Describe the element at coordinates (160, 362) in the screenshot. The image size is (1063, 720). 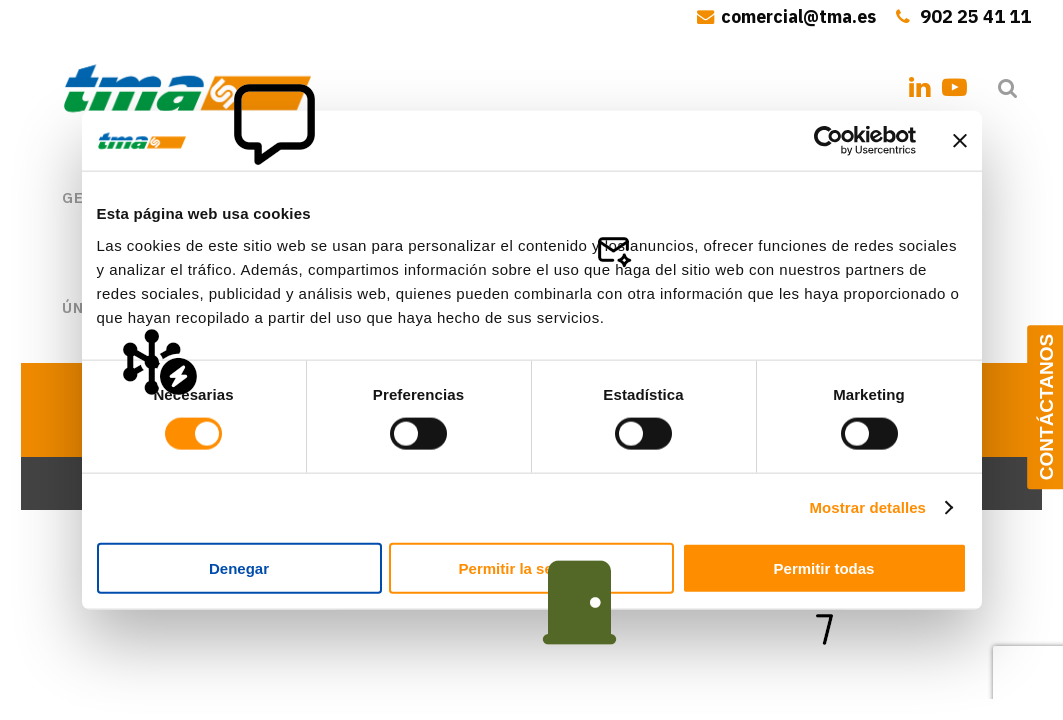
I see `access AI-powered network automation` at that location.